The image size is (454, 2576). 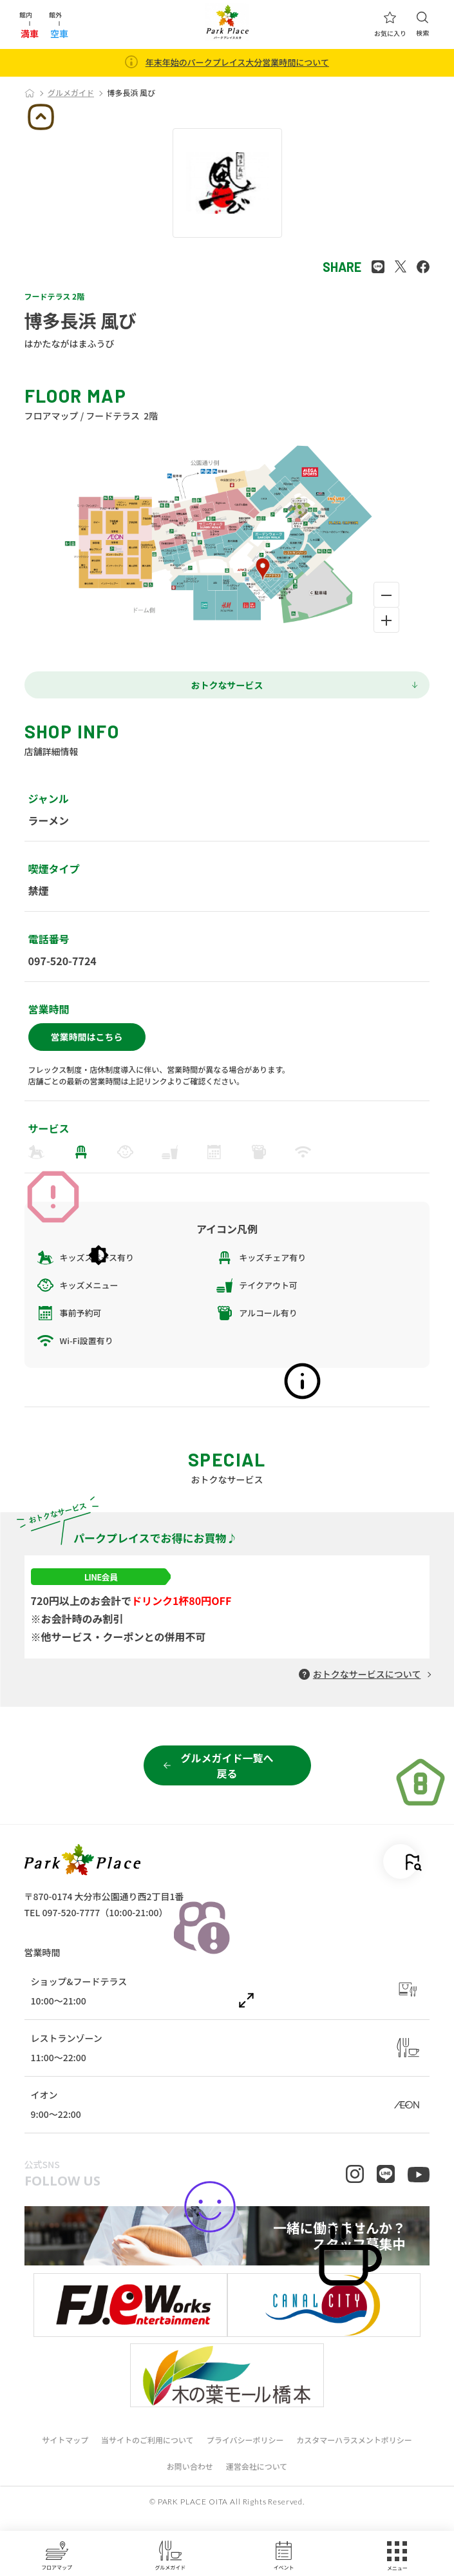 What do you see at coordinates (246, 2000) in the screenshot?
I see `expand content to full screen` at bounding box center [246, 2000].